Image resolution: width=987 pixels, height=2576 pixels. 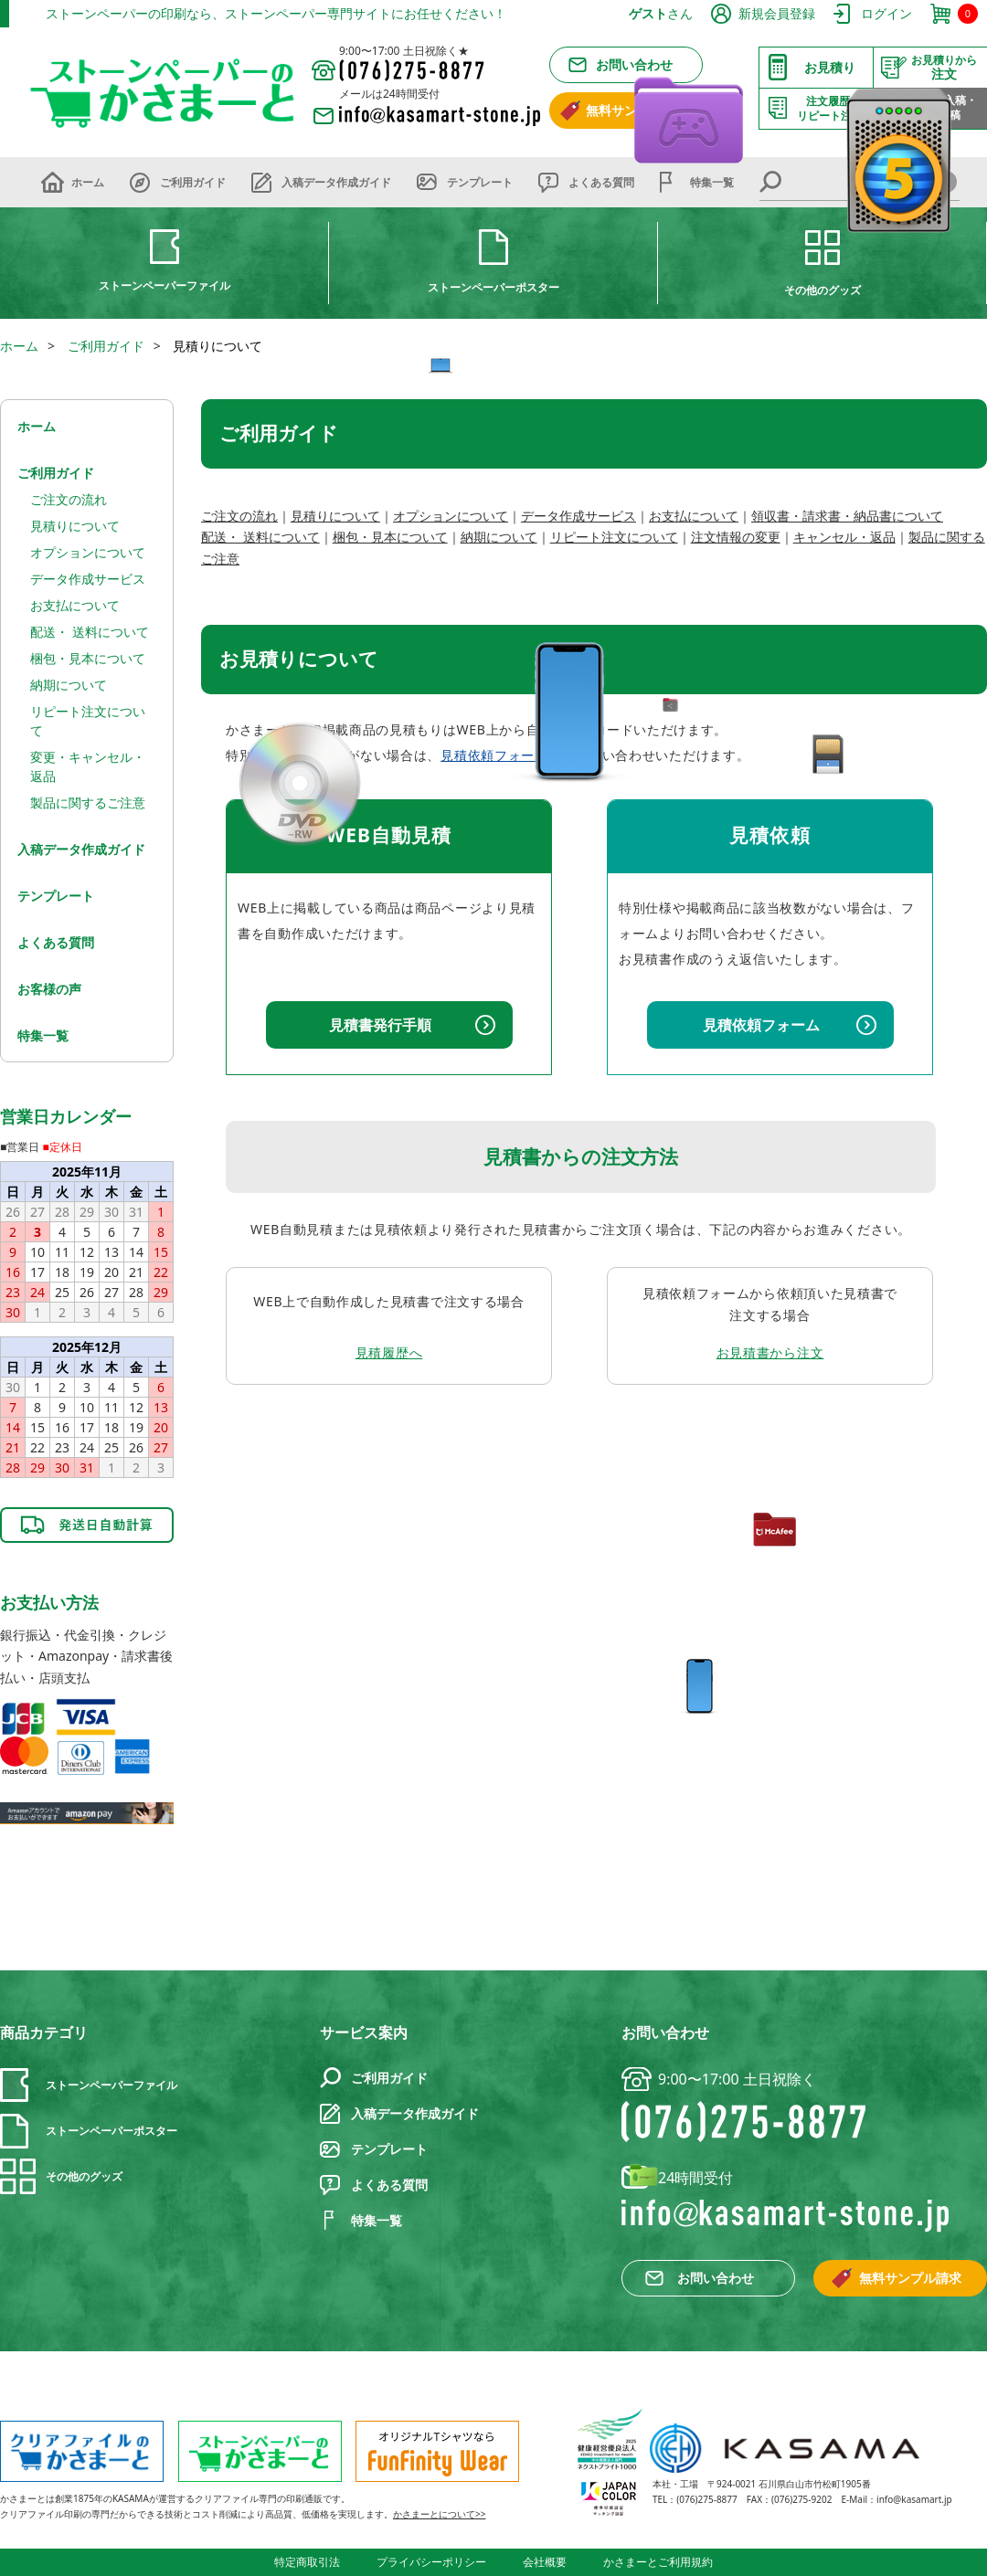 What do you see at coordinates (688, 120) in the screenshot?
I see `open your games folder` at bounding box center [688, 120].